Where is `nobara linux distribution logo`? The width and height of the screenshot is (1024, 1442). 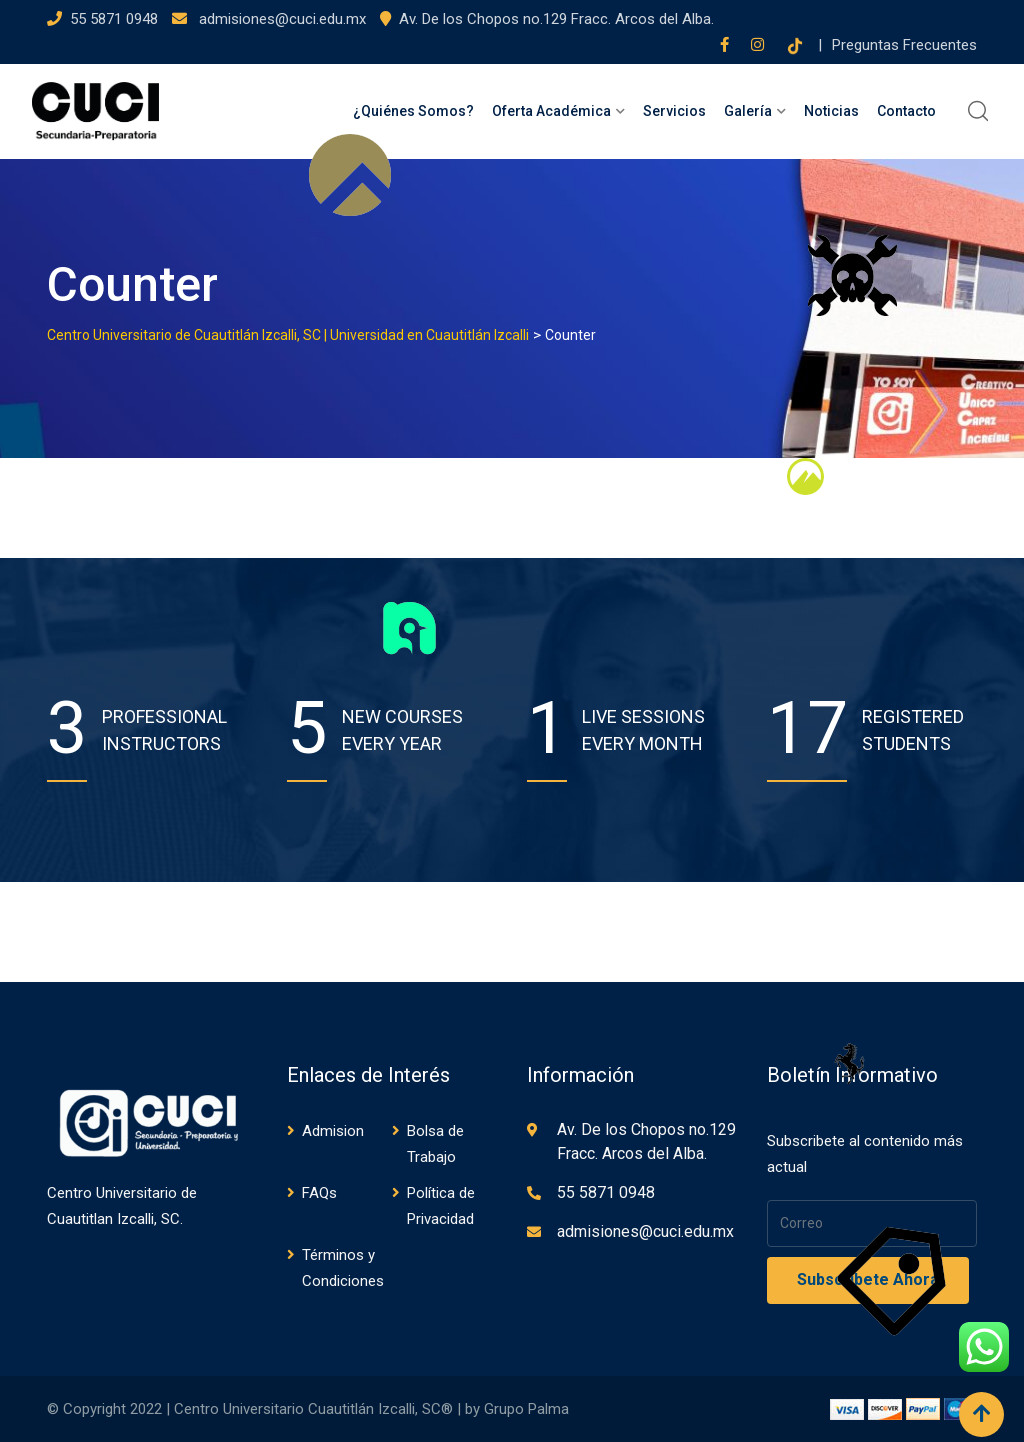
nobara linux distribution logo is located at coordinates (409, 628).